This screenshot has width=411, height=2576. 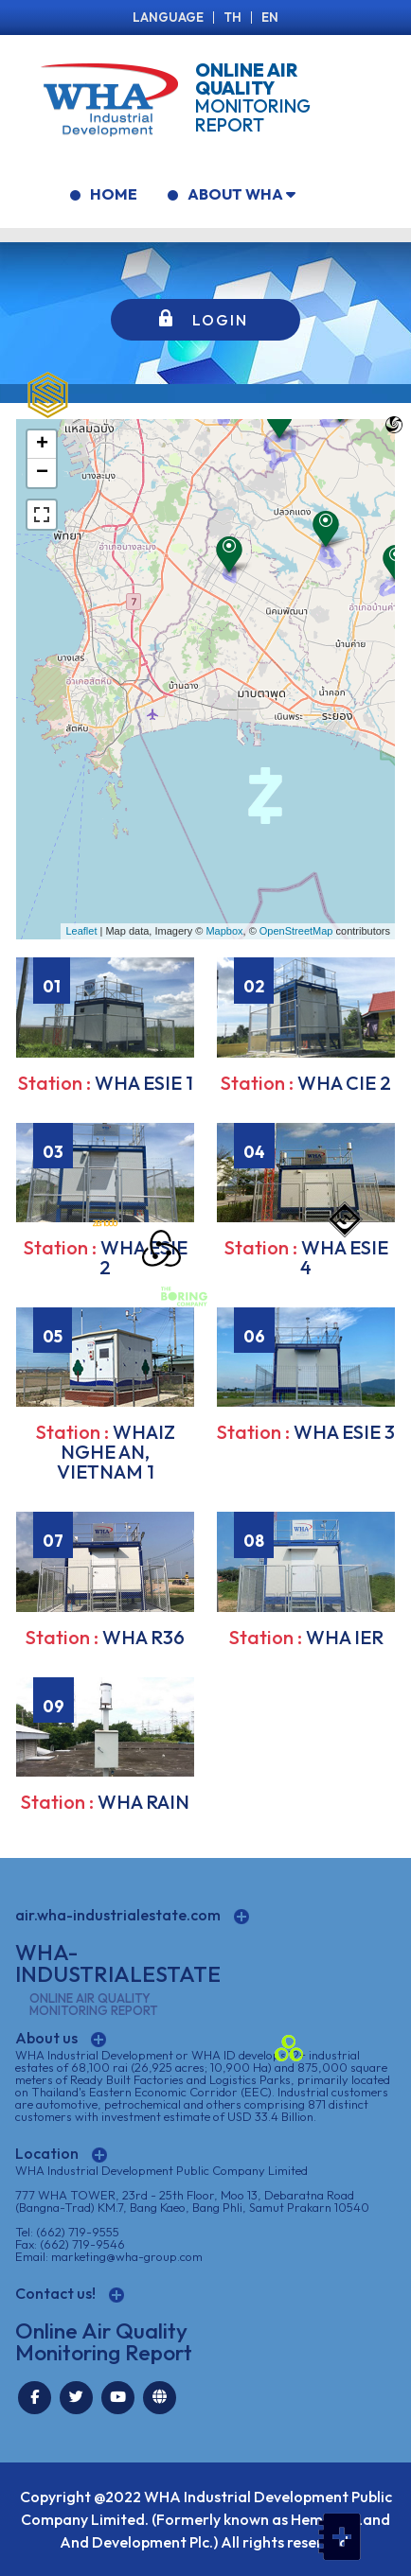 What do you see at coordinates (161, 1248) in the screenshot?
I see `Redux state management library logo` at bounding box center [161, 1248].